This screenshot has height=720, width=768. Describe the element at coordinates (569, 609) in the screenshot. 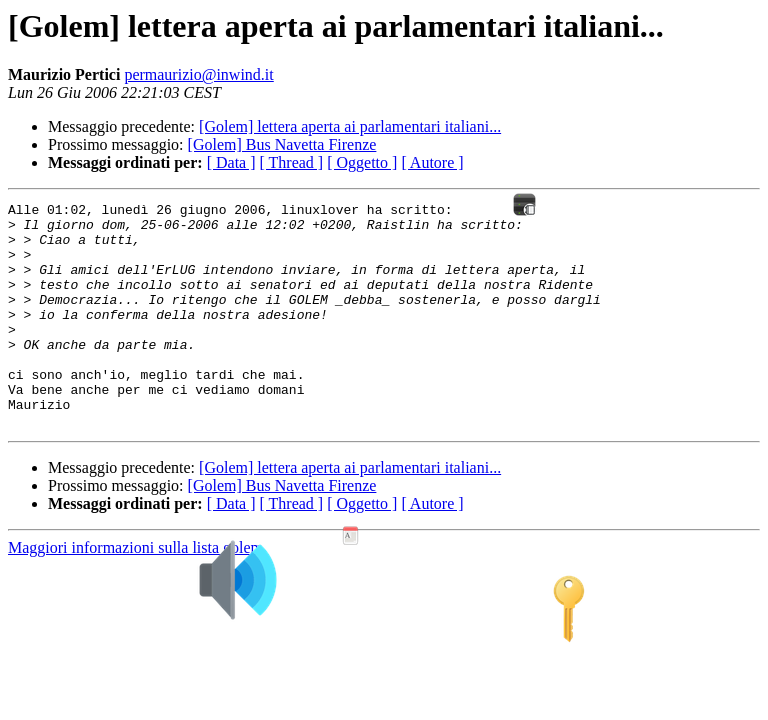

I see `access security or password settings` at that location.